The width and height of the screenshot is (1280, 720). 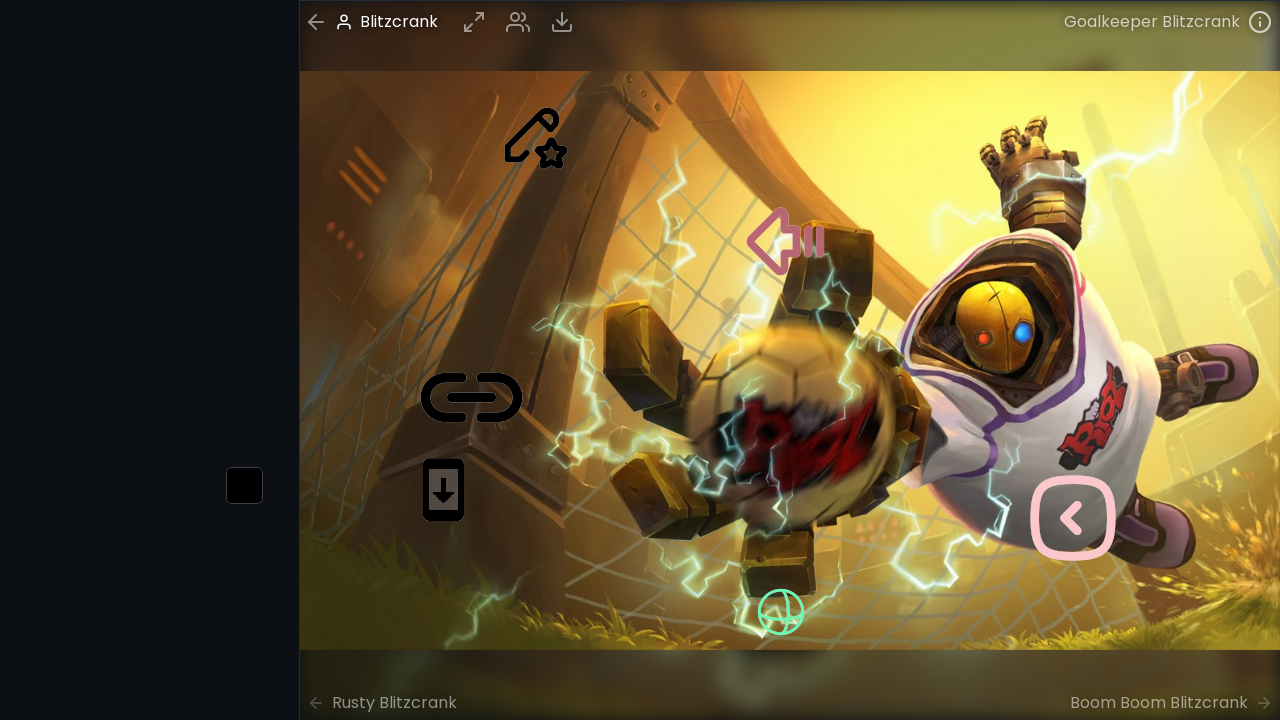 What do you see at coordinates (533, 134) in the screenshot?
I see `rate or review your edits` at bounding box center [533, 134].